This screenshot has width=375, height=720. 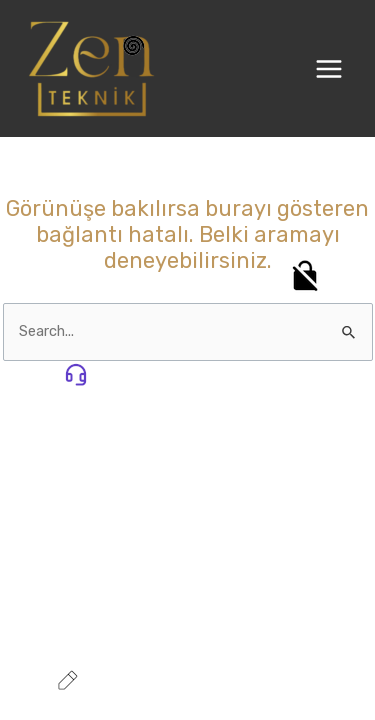 What do you see at coordinates (67, 680) in the screenshot?
I see `edit content or text` at bounding box center [67, 680].